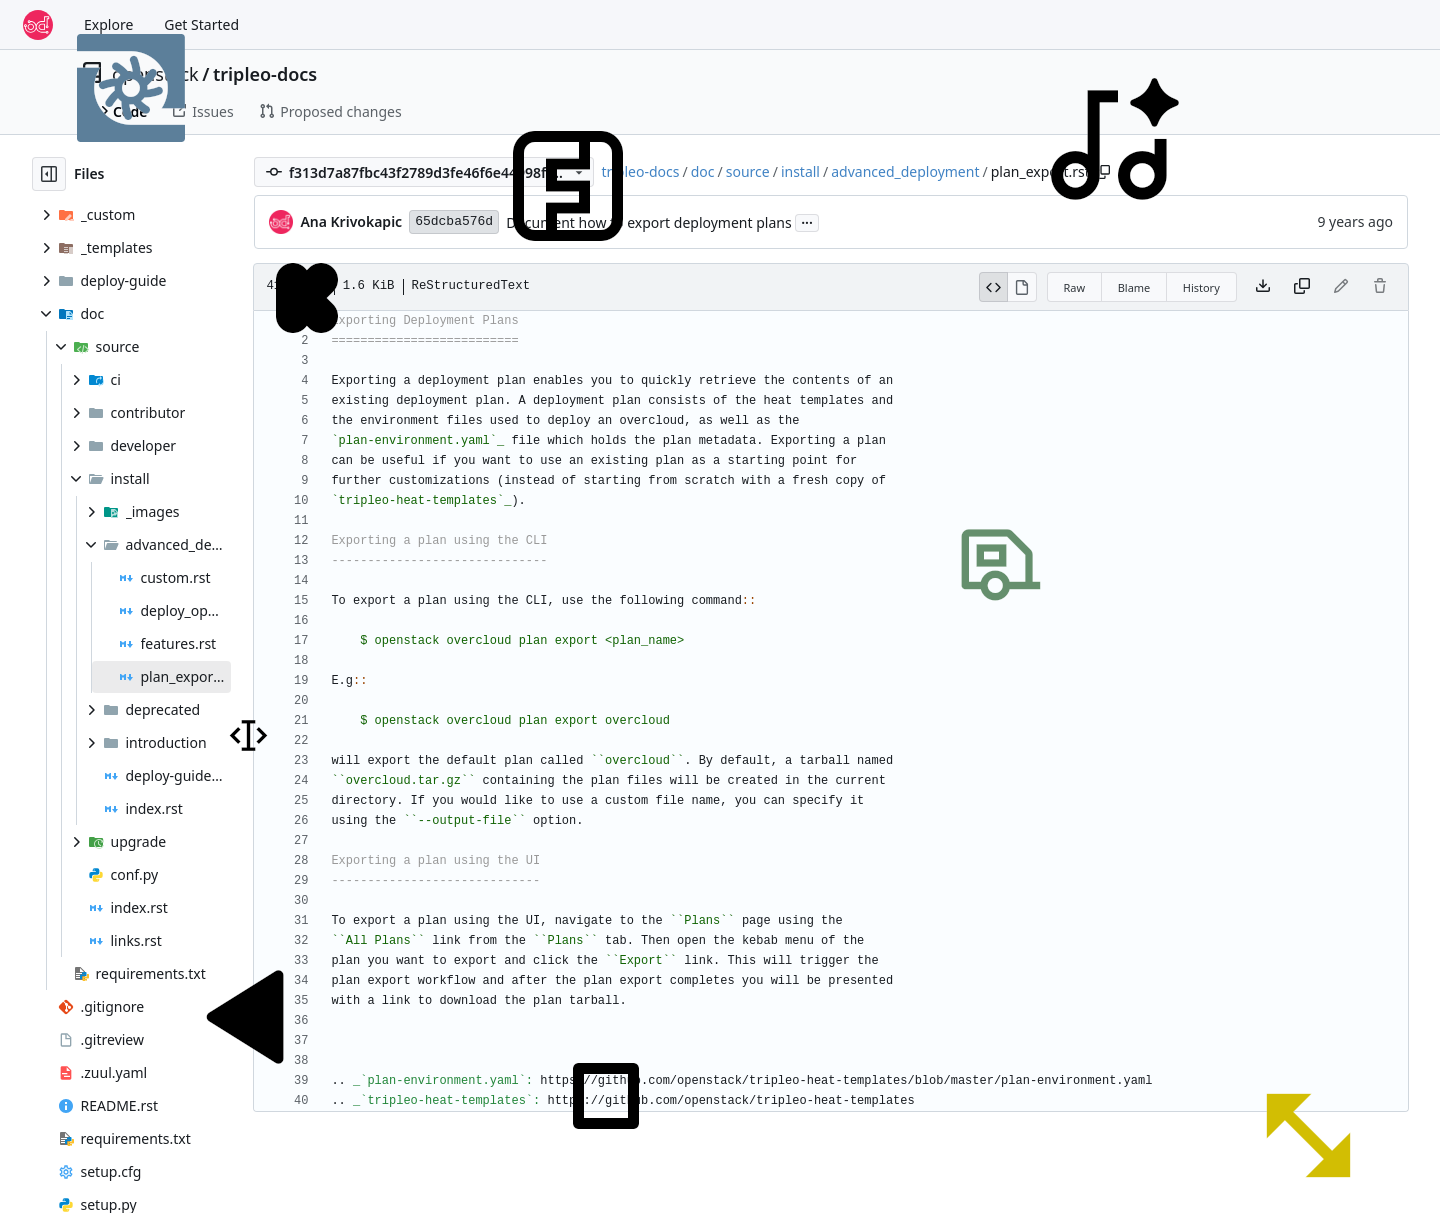  What do you see at coordinates (248, 735) in the screenshot?
I see `move or reposition the text cursor` at bounding box center [248, 735].